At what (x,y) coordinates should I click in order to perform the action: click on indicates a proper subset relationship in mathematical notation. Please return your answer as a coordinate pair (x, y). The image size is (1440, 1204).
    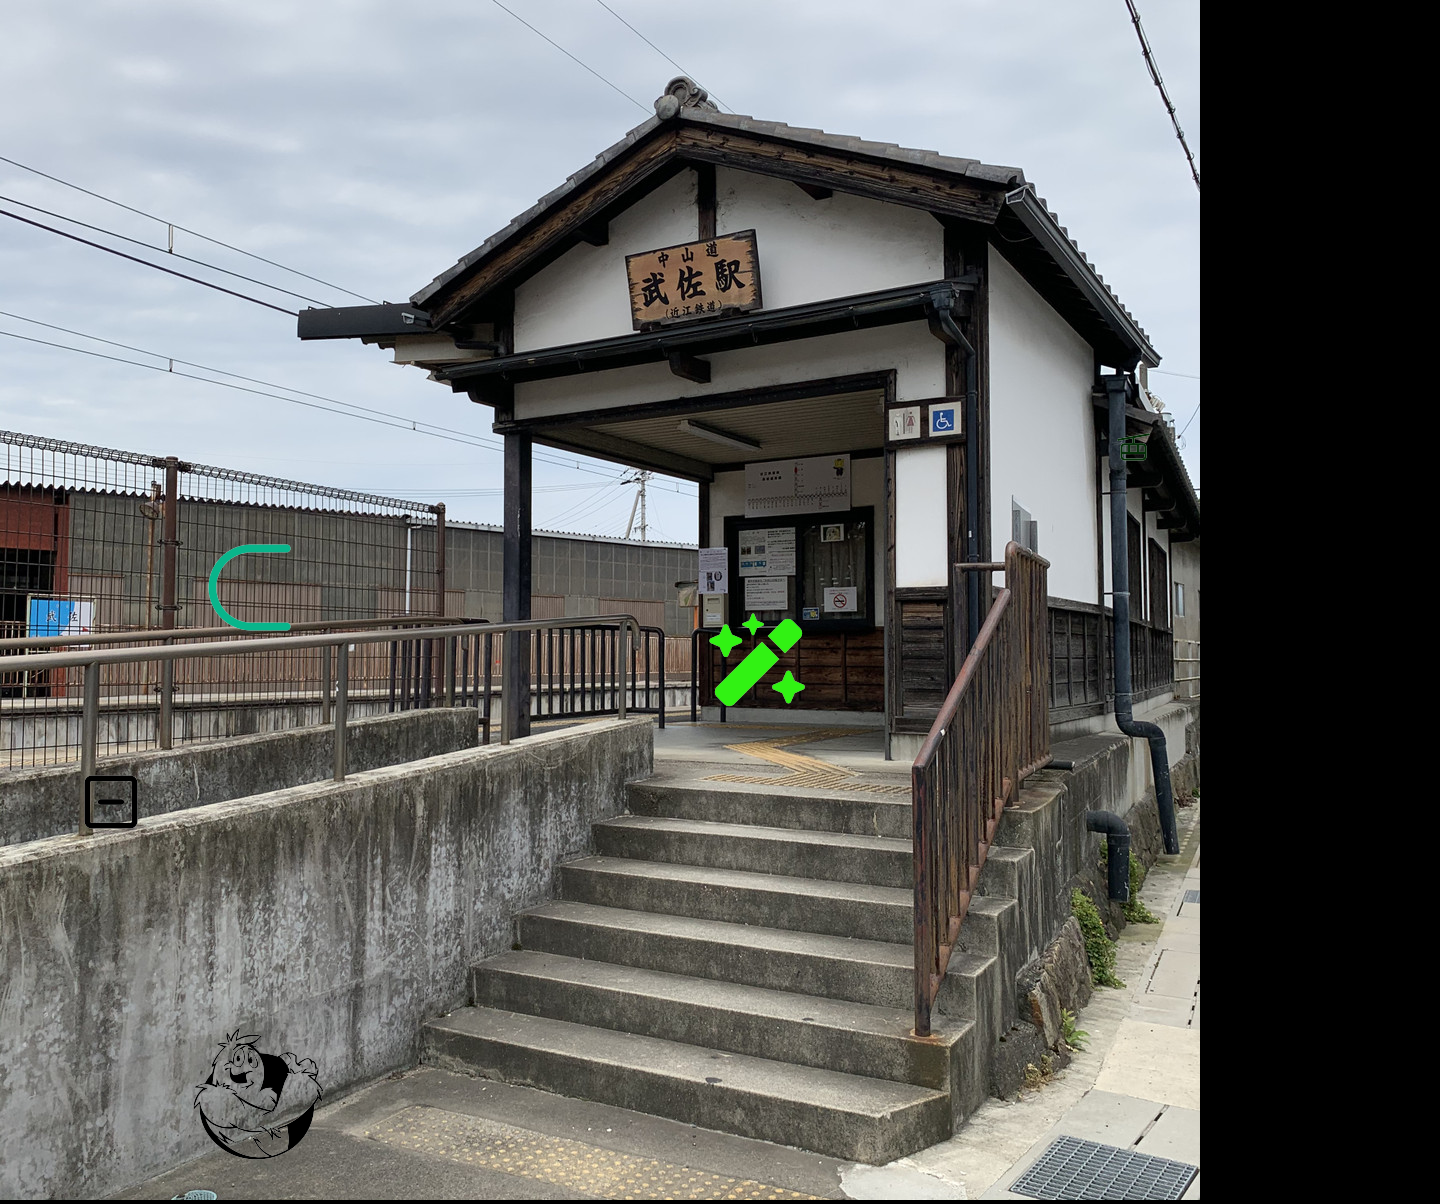
    Looking at the image, I should click on (251, 587).